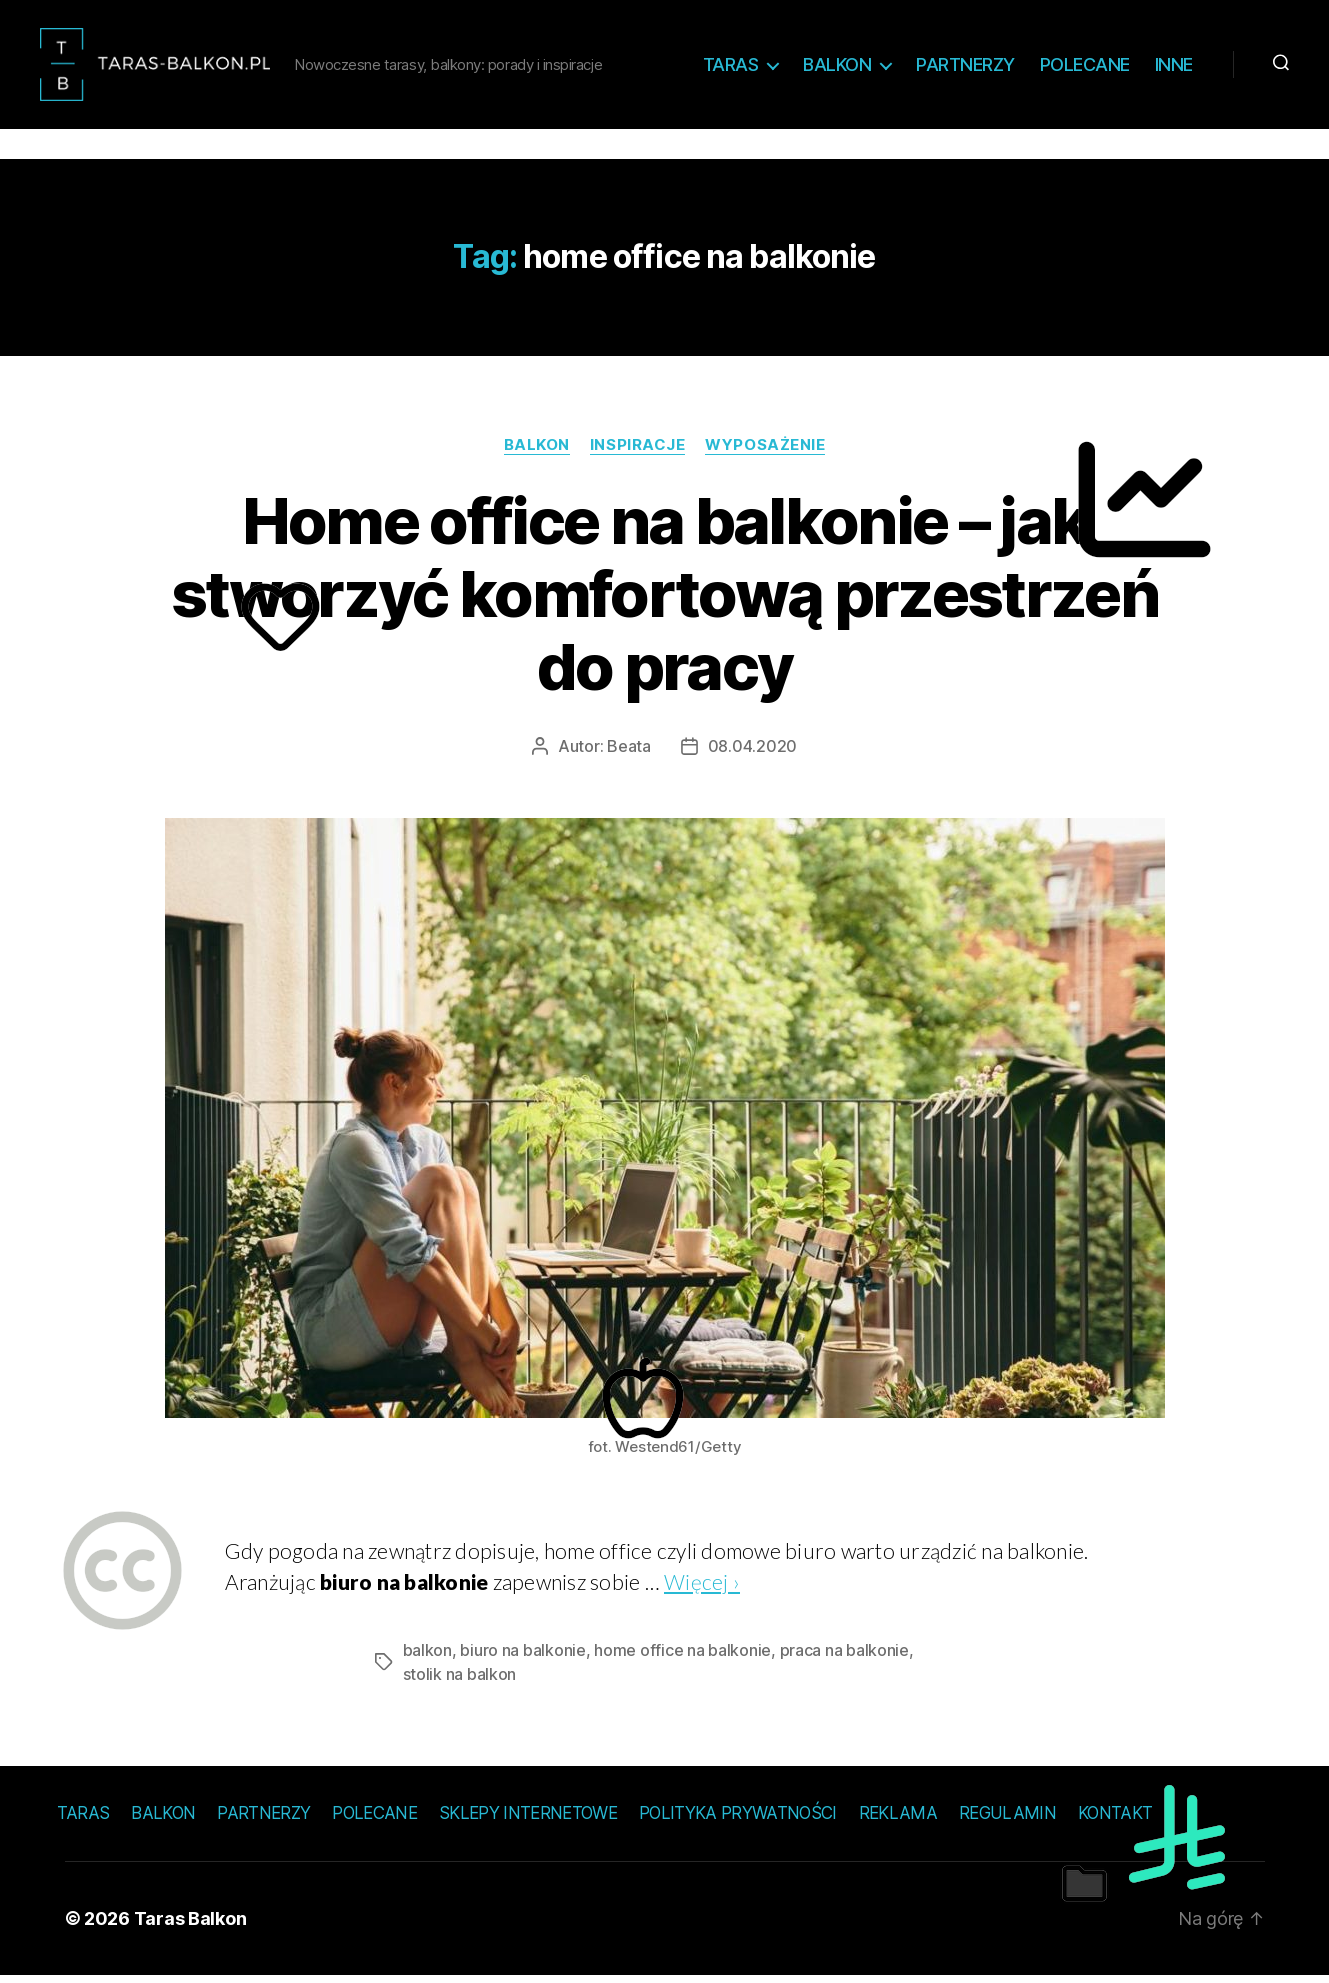 This screenshot has height=1983, width=1329. Describe the element at coordinates (1179, 1840) in the screenshot. I see `indicates price or amount in Saudi riyals` at that location.